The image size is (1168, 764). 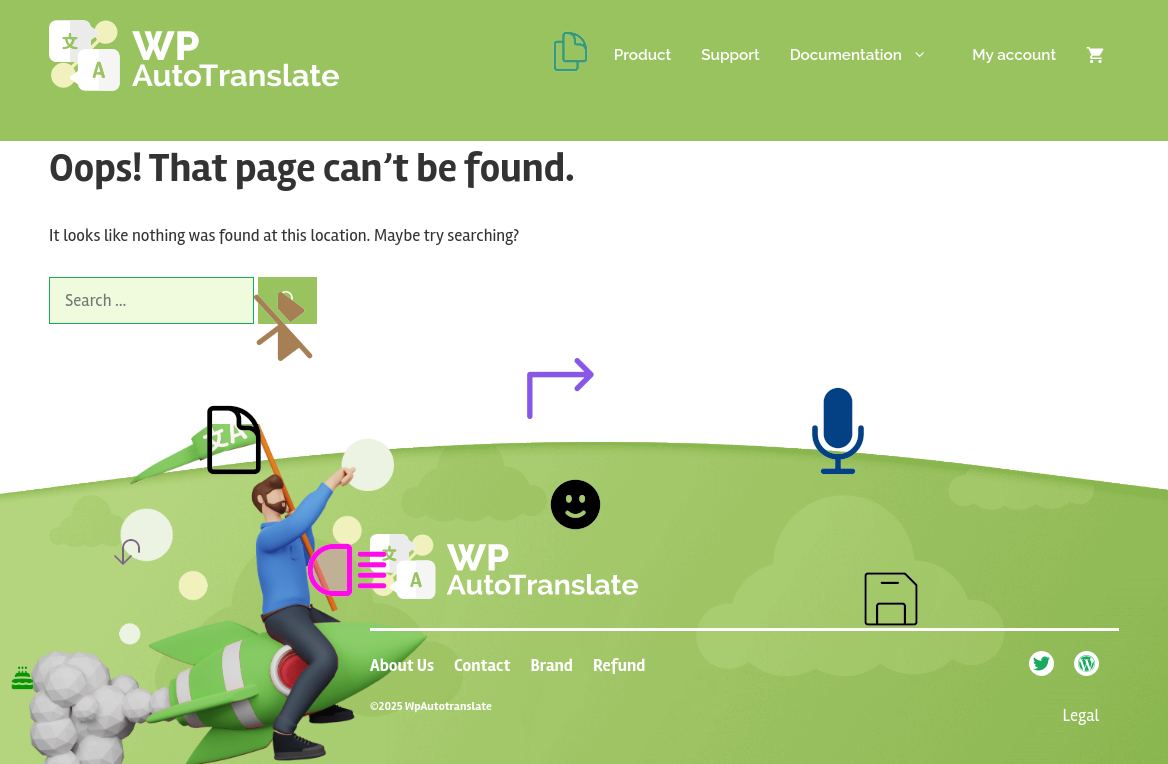 What do you see at coordinates (570, 51) in the screenshot?
I see `copy to clipboard` at bounding box center [570, 51].